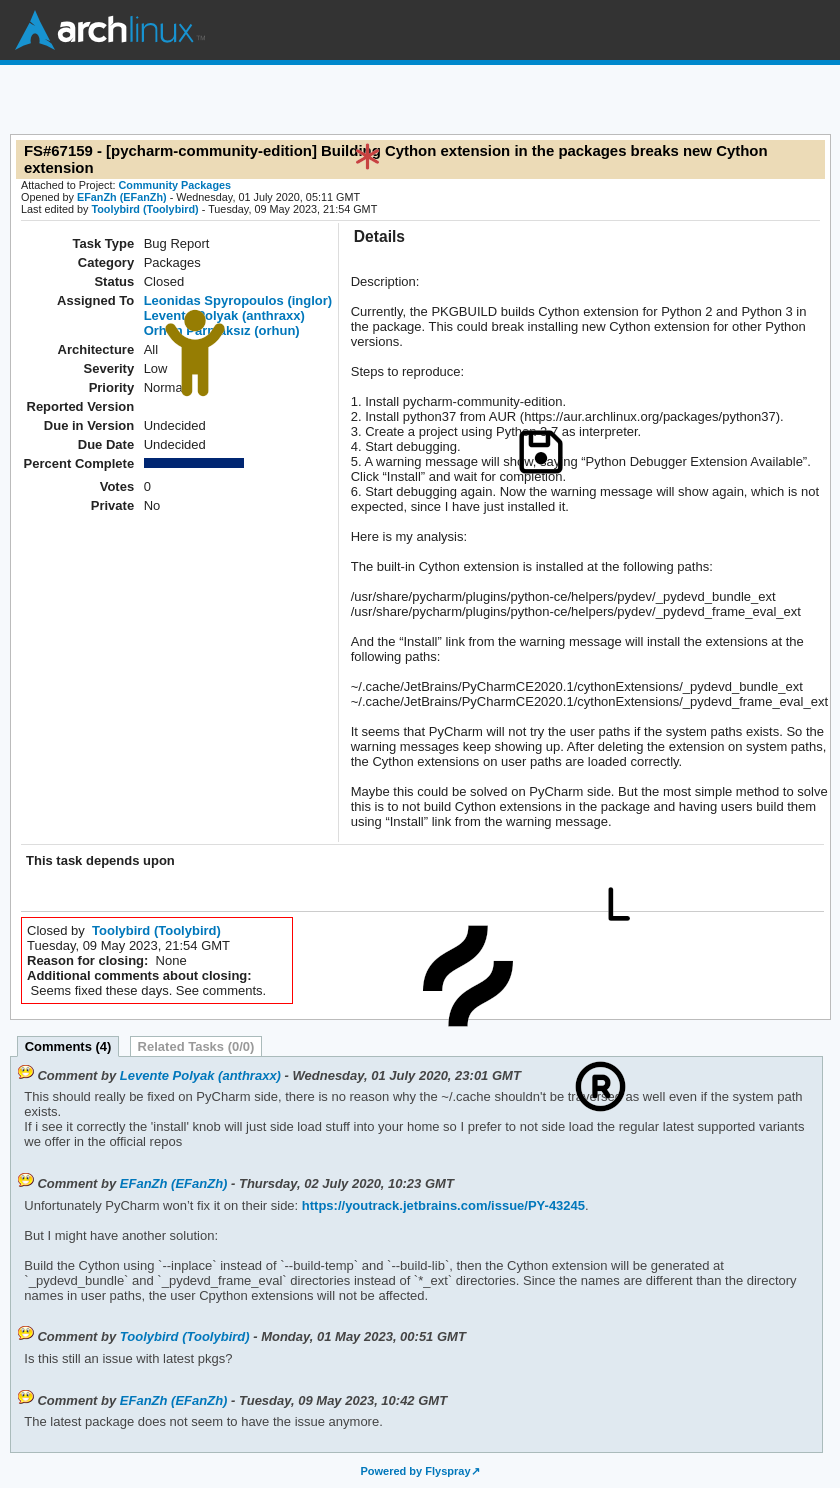  Describe the element at coordinates (195, 353) in the screenshot. I see `indicates child-friendly content or features` at that location.